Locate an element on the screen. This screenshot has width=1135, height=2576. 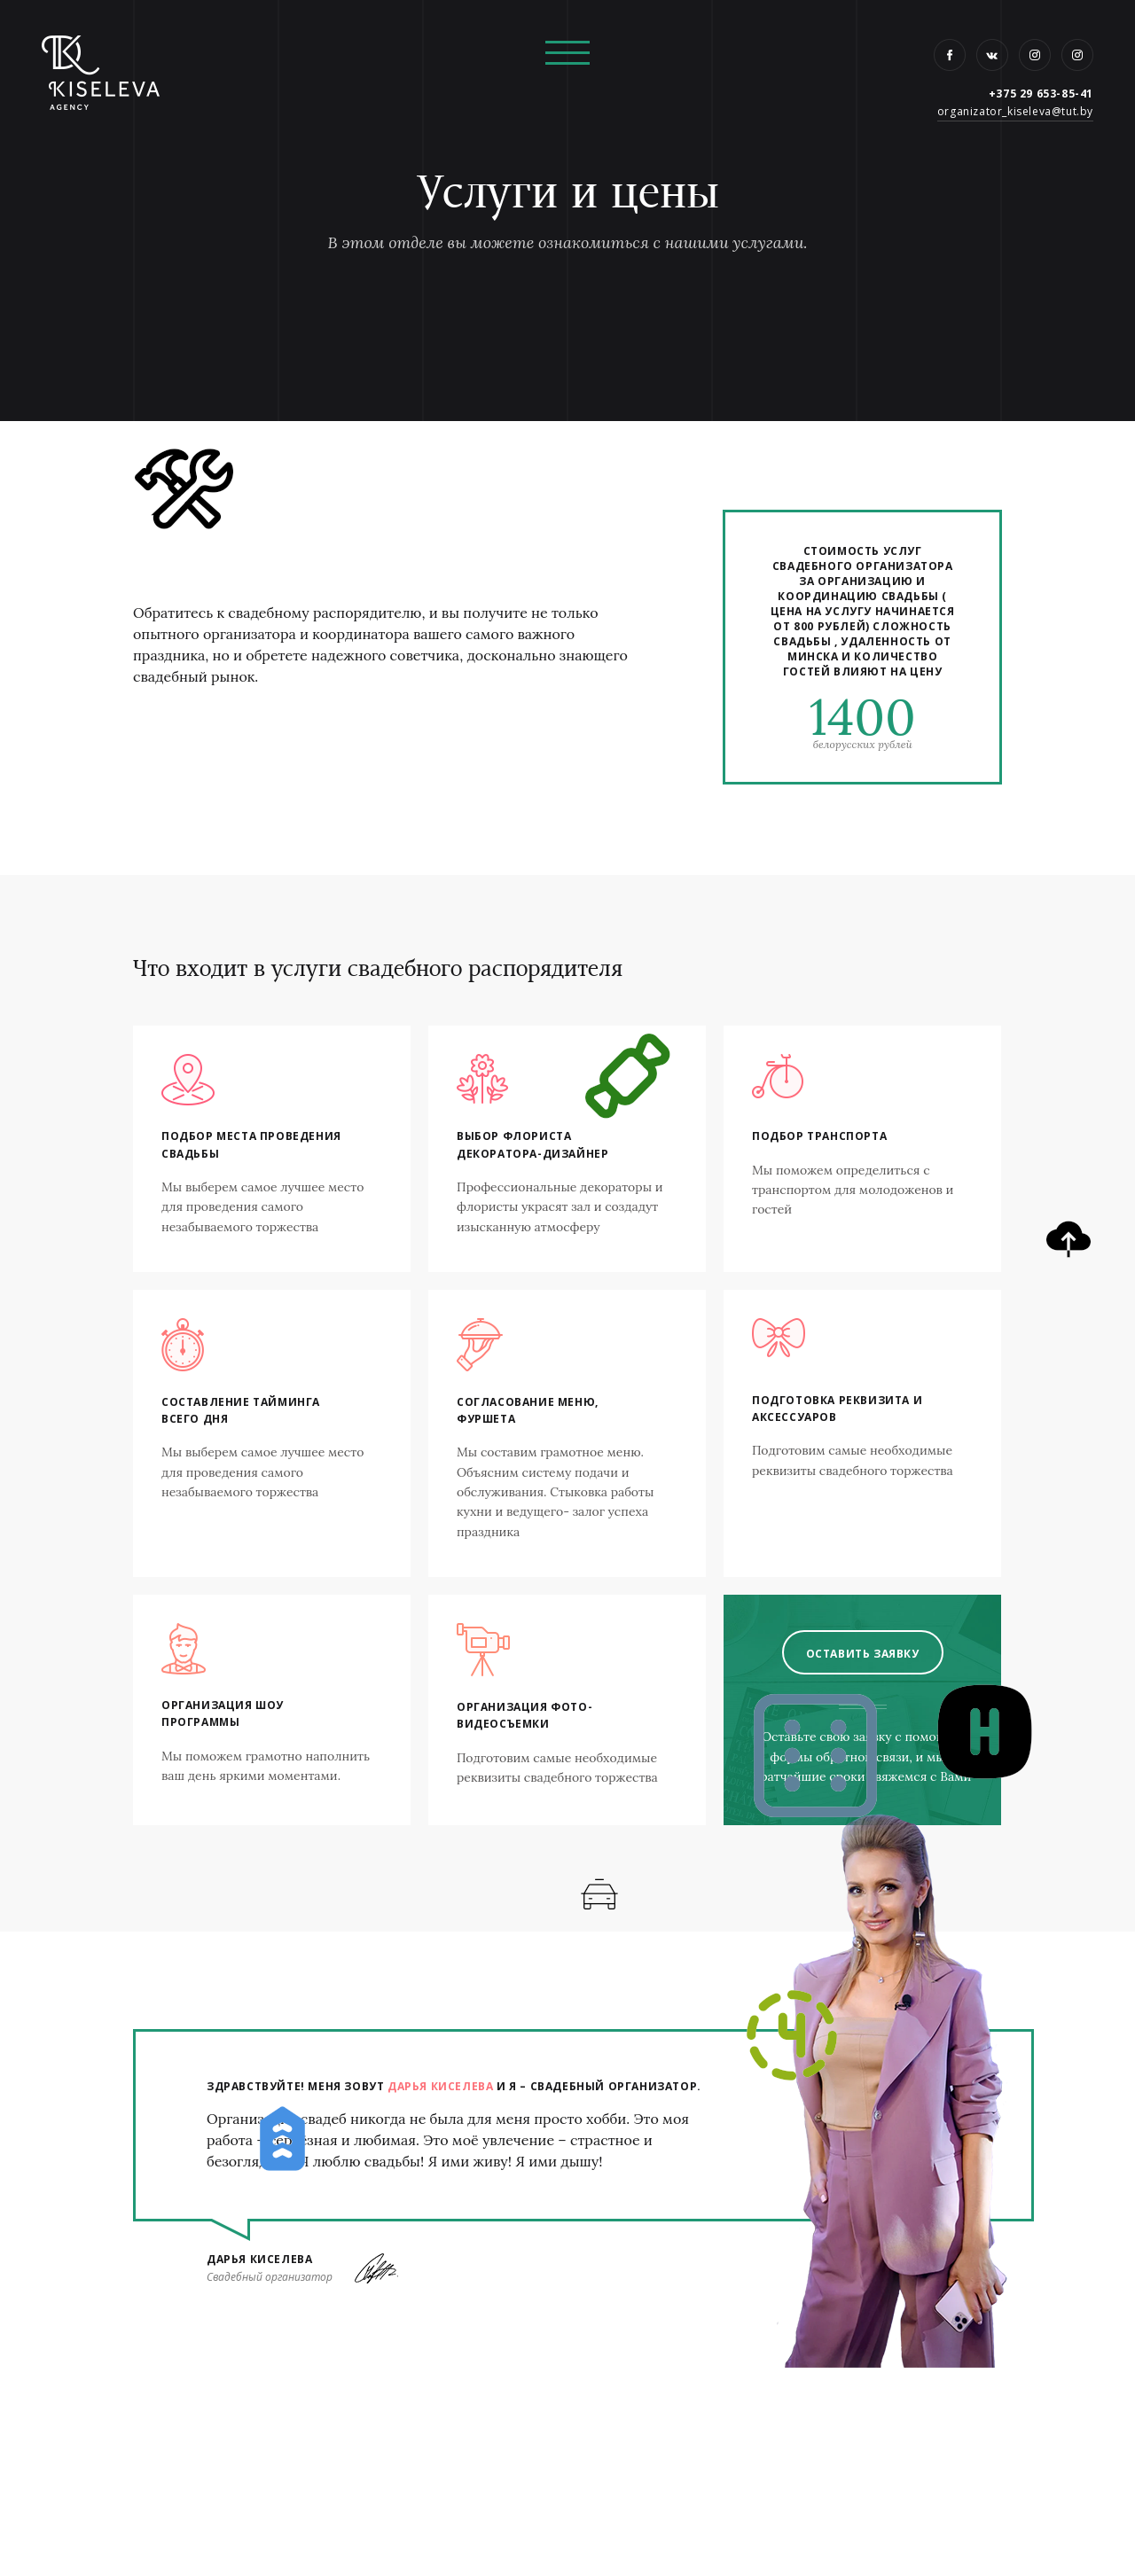
upload a file to the cloud is located at coordinates (1068, 1239).